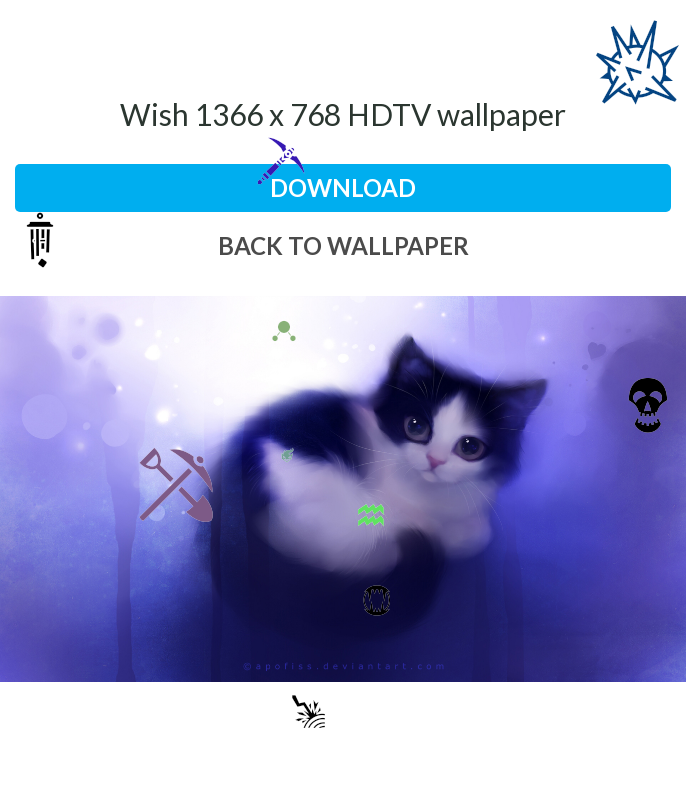 The image size is (686, 788). Describe the element at coordinates (371, 515) in the screenshot. I see `aquarius zodiac sign indicator` at that location.